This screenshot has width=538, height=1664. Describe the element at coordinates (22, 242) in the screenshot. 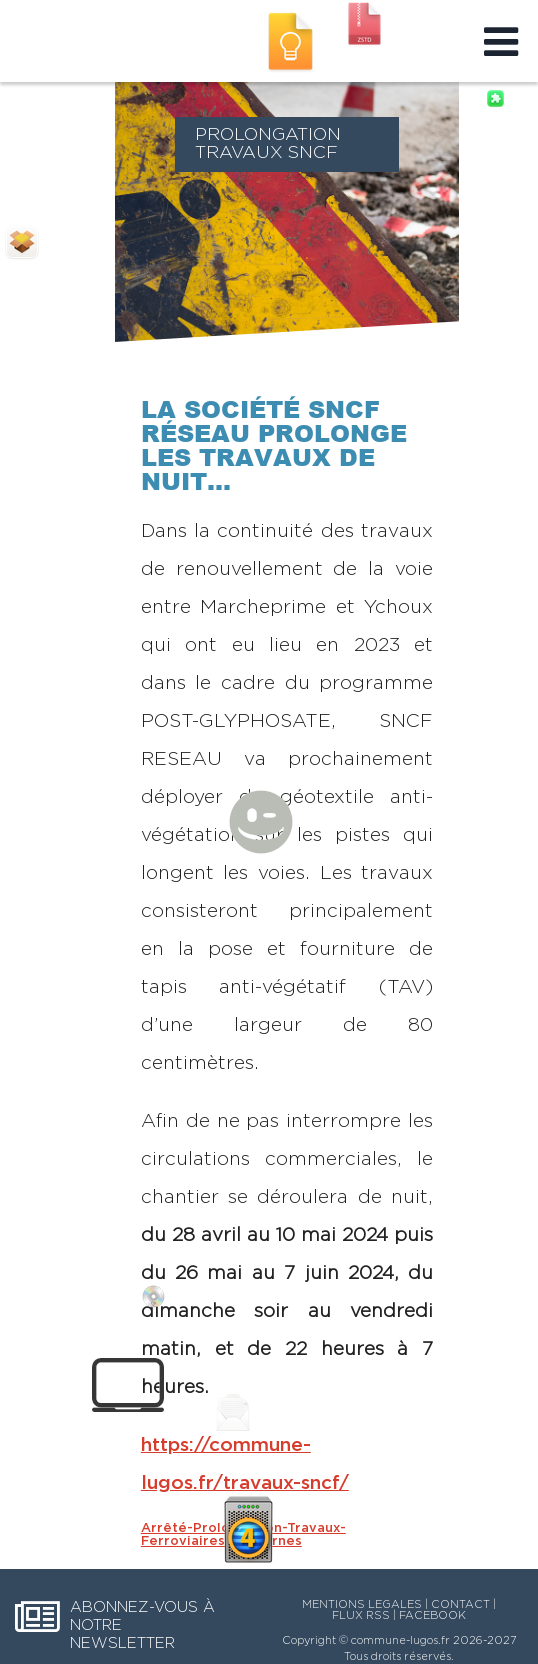

I see `open gdebi package installer` at that location.